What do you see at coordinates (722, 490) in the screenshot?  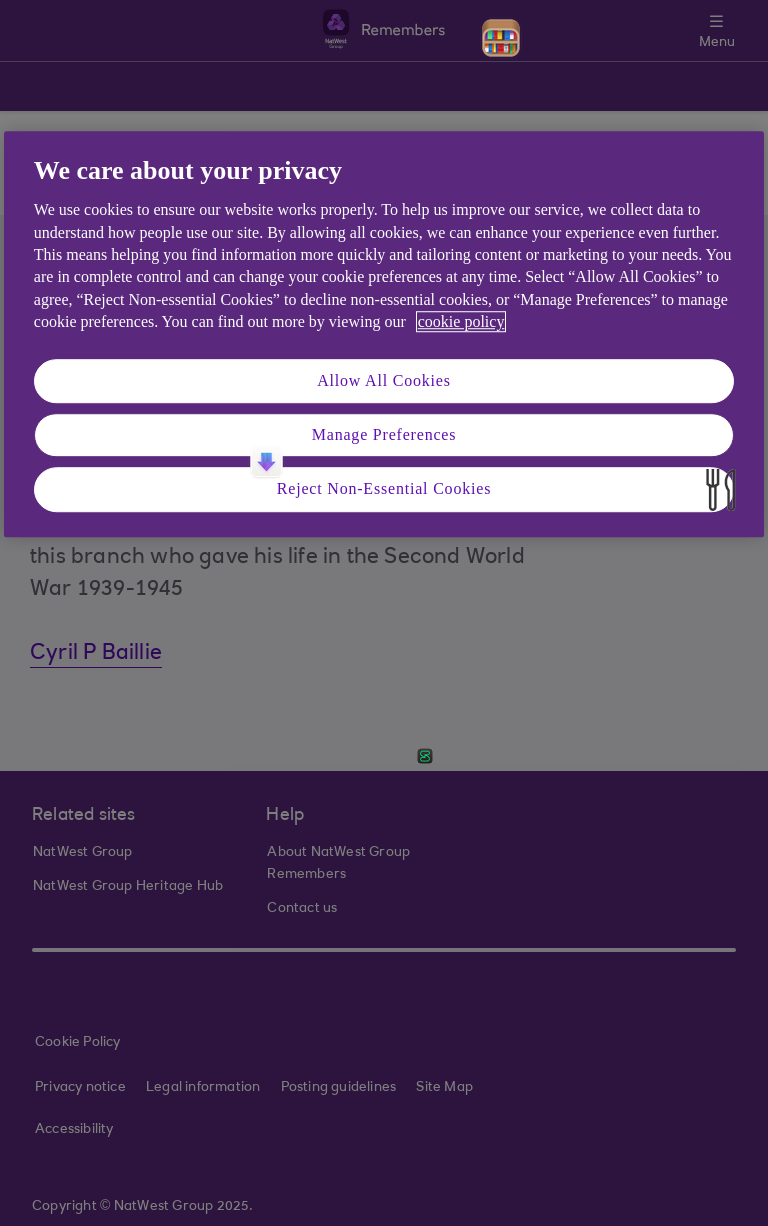 I see `access food and drink emoji category` at bounding box center [722, 490].